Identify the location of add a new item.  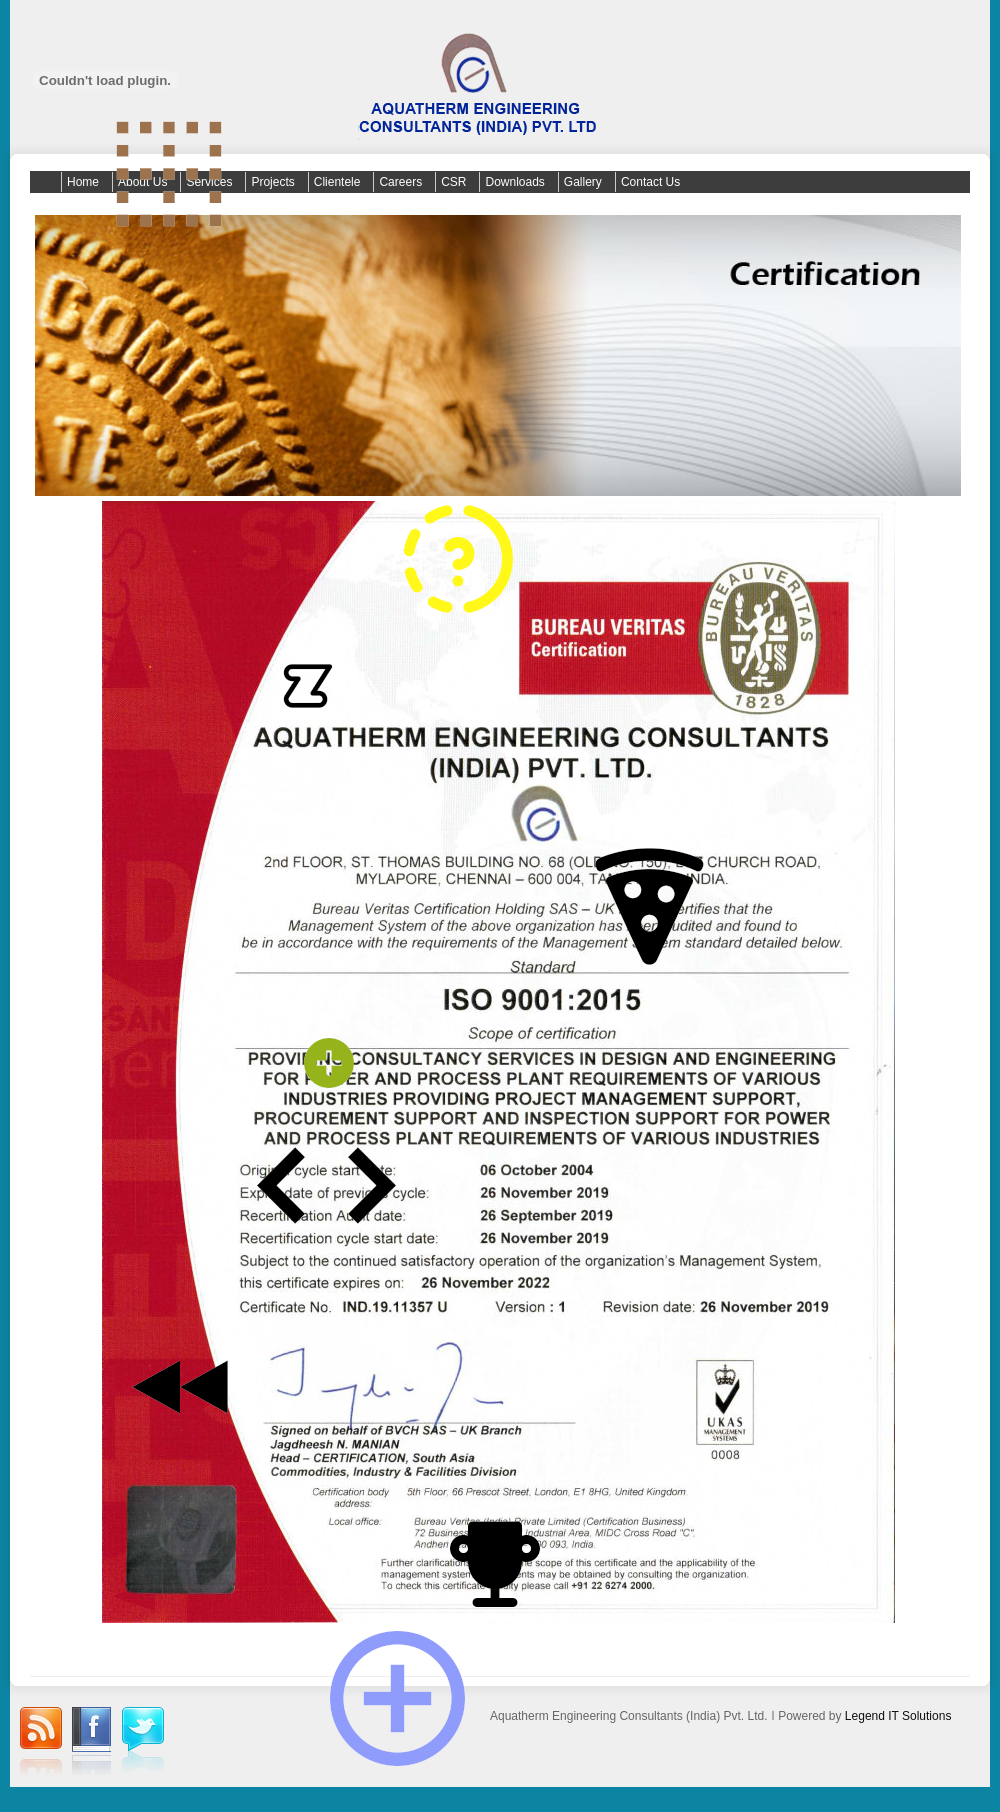
(397, 1698).